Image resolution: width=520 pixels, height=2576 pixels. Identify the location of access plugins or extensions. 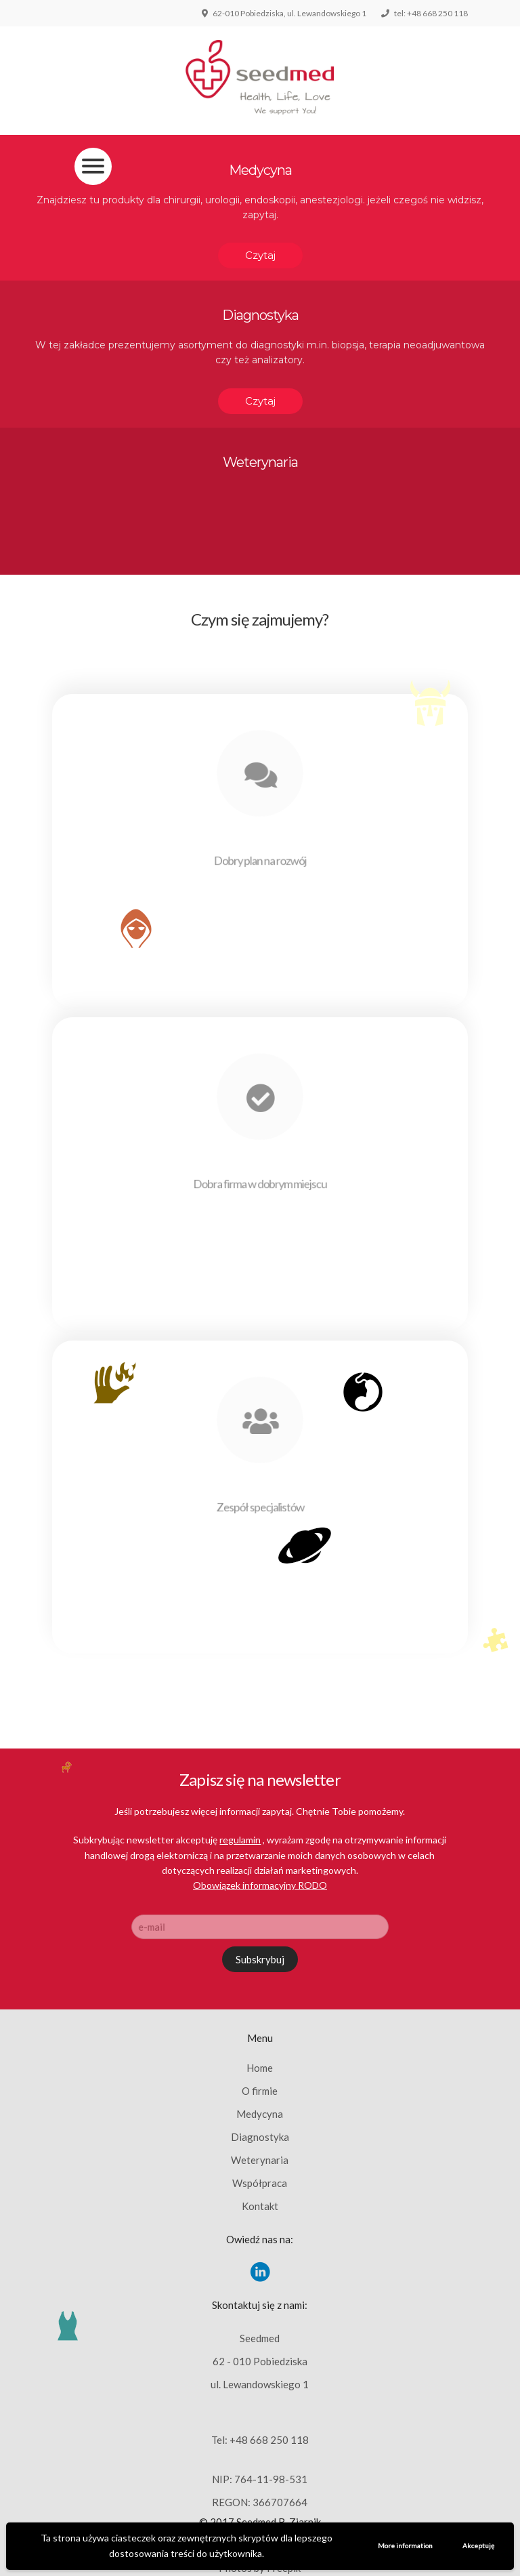
(496, 1640).